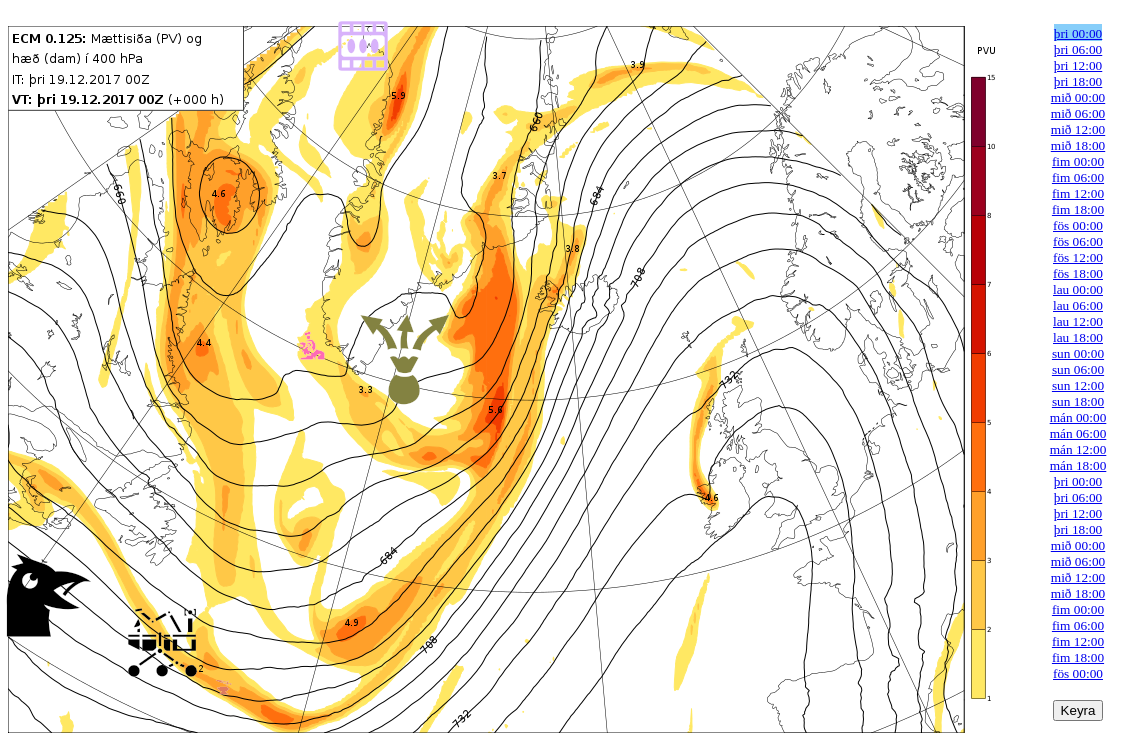 The height and width of the screenshot is (741, 1148). What do you see at coordinates (162, 642) in the screenshot?
I see `view mars rover mission details` at bounding box center [162, 642].